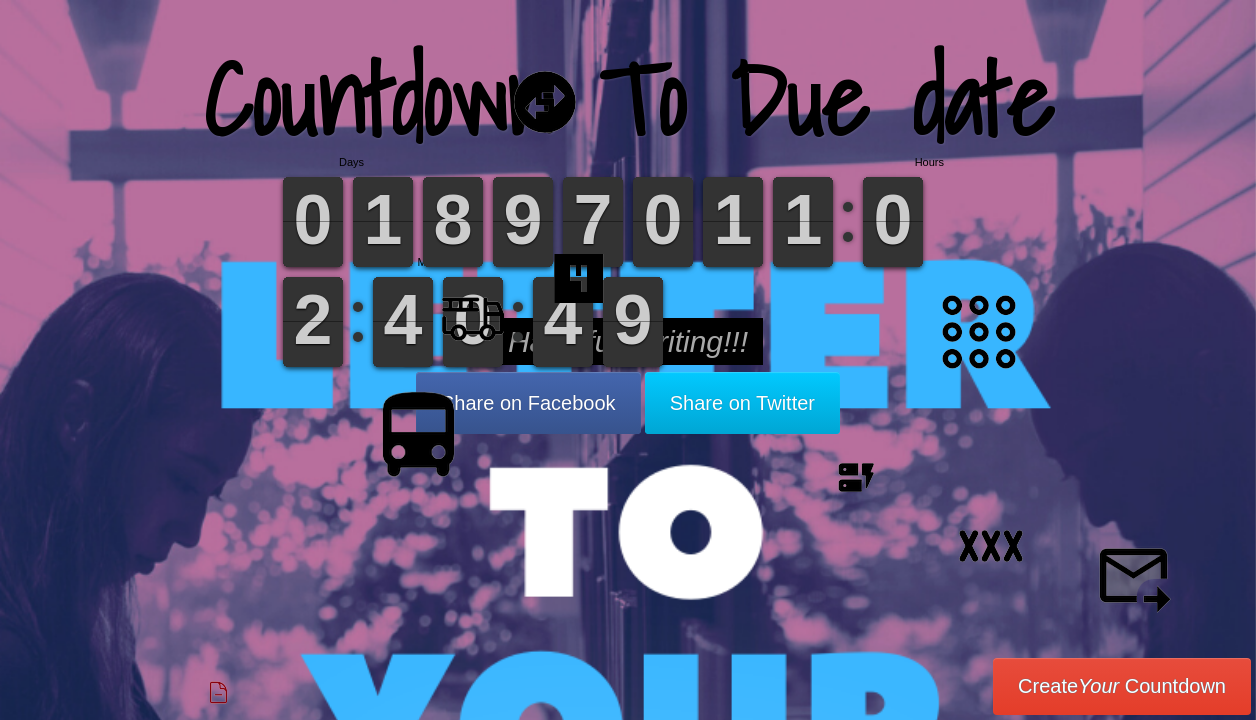  Describe the element at coordinates (418, 436) in the screenshot. I see `view bus routes and schedules` at that location.